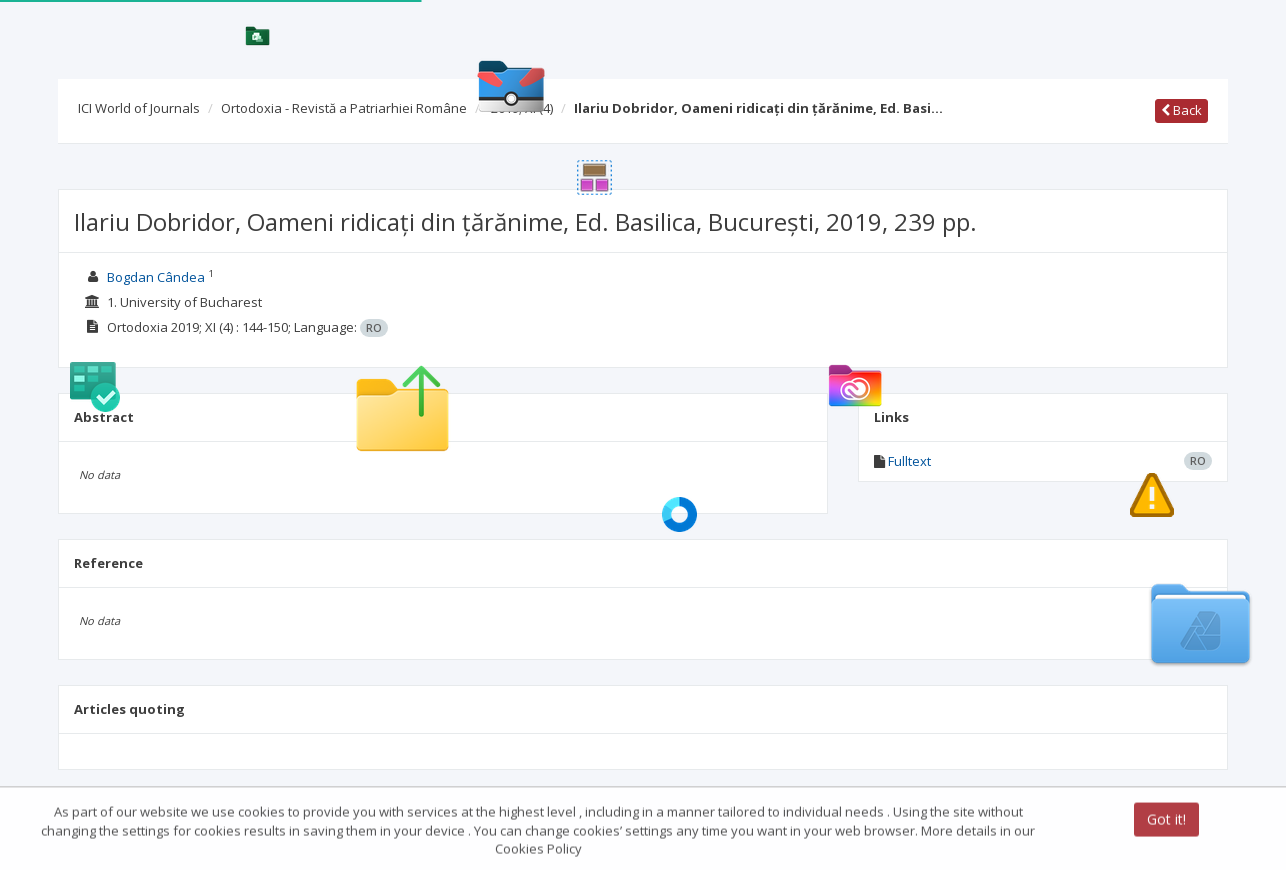  What do you see at coordinates (594, 177) in the screenshot?
I see `select all items in the current view` at bounding box center [594, 177].